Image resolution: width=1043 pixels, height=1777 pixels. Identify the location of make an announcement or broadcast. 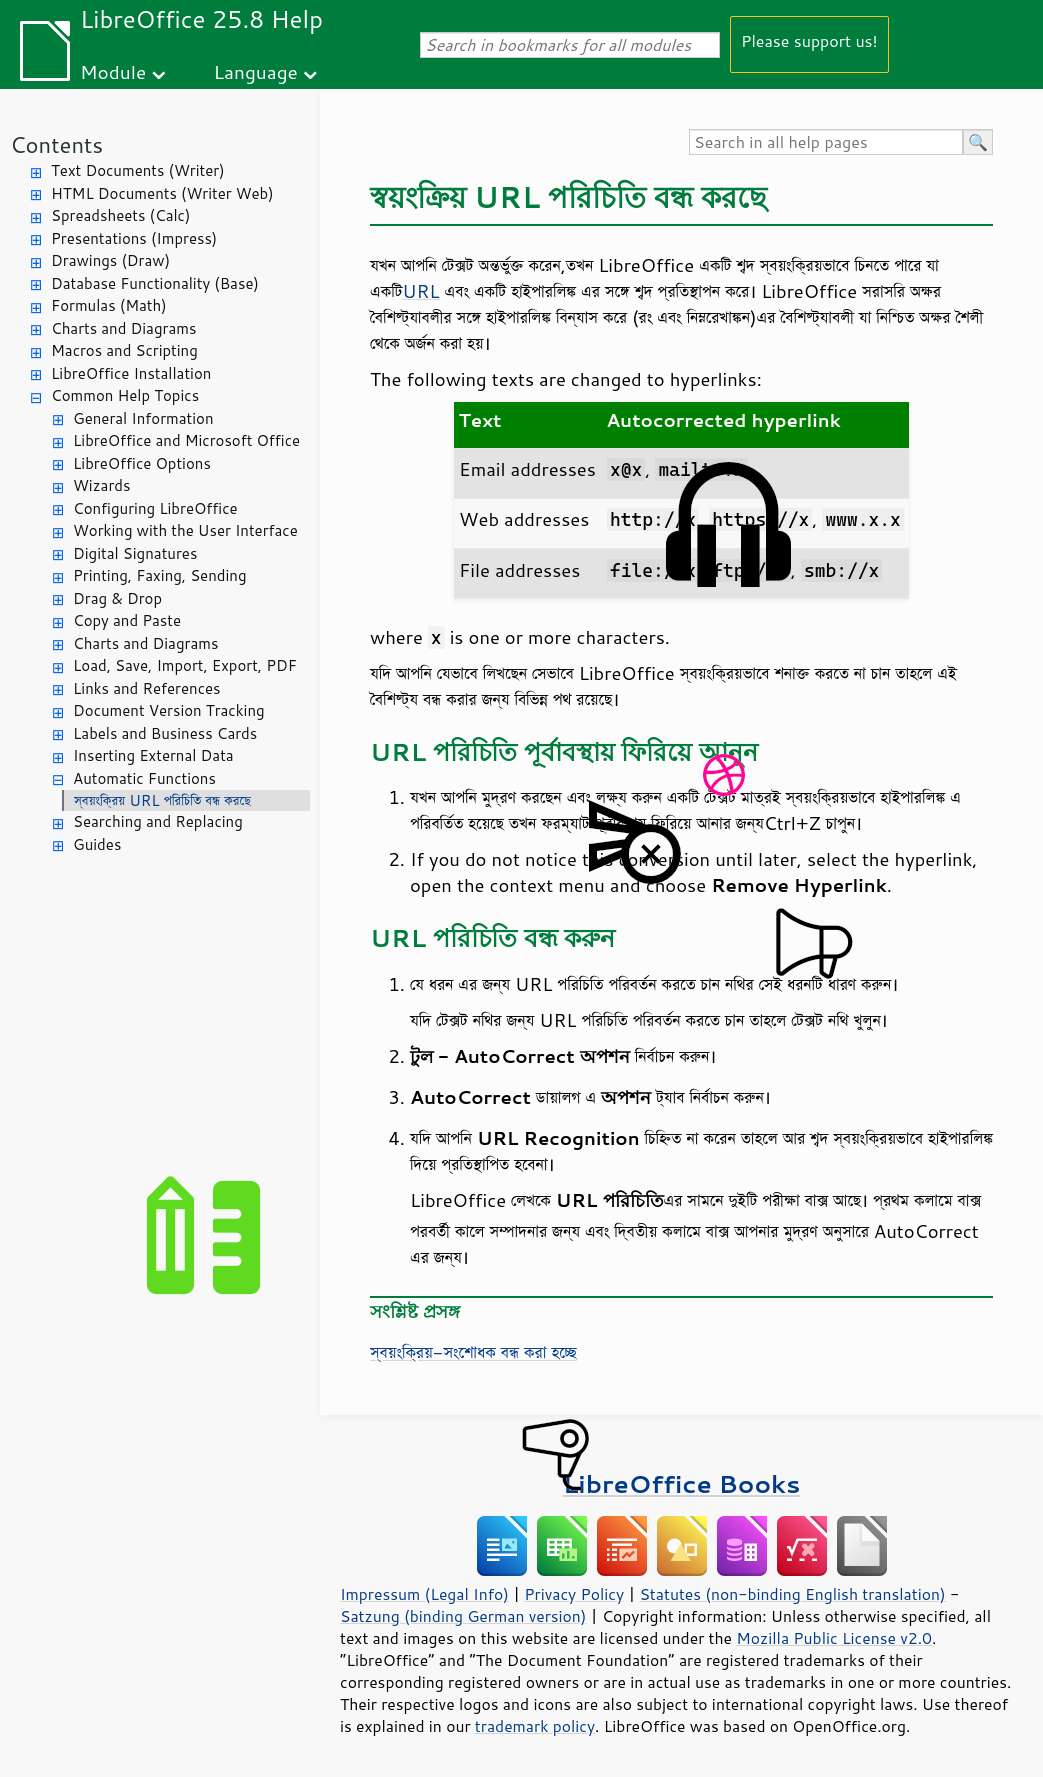
(810, 945).